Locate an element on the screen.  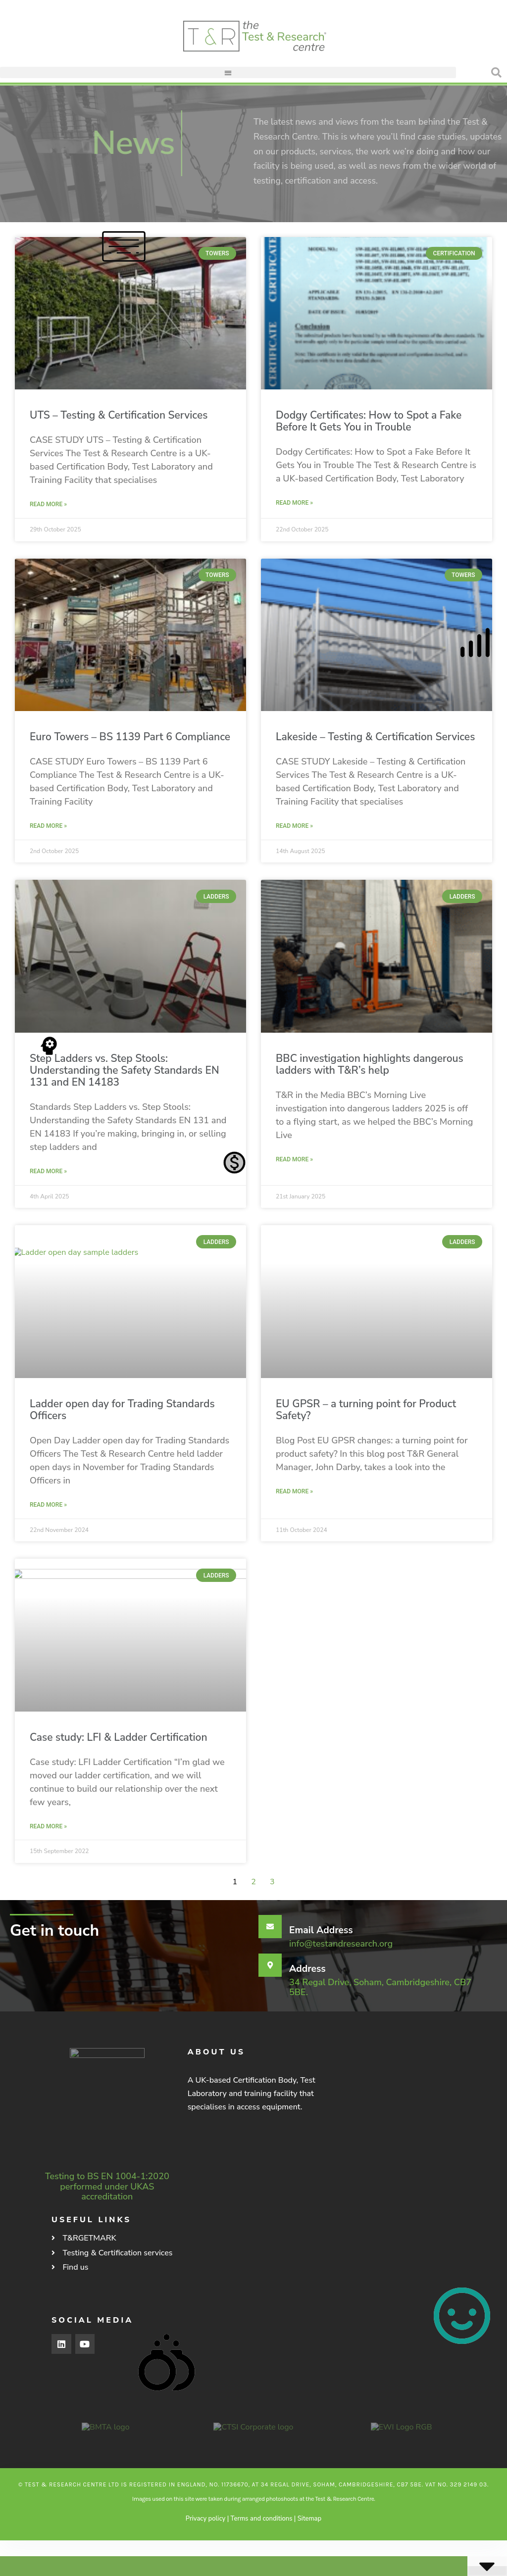
view earnings or revenue is located at coordinates (234, 1162).